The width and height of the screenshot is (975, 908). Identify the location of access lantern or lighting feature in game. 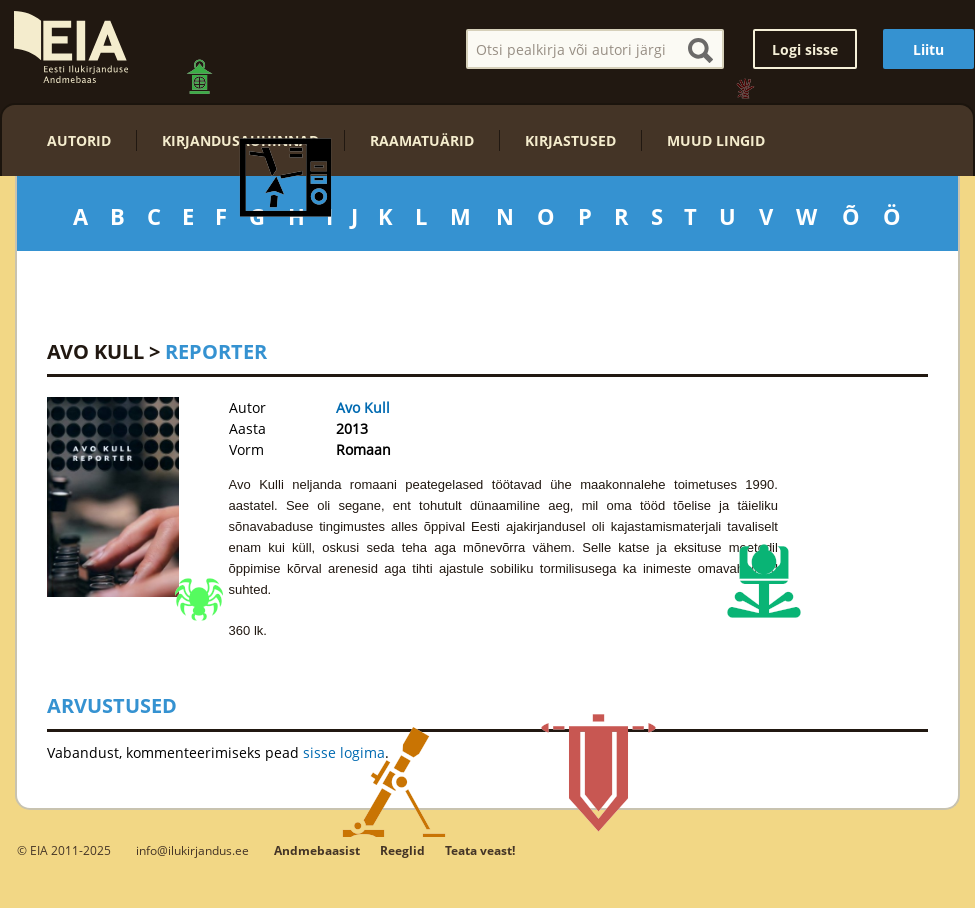
(199, 76).